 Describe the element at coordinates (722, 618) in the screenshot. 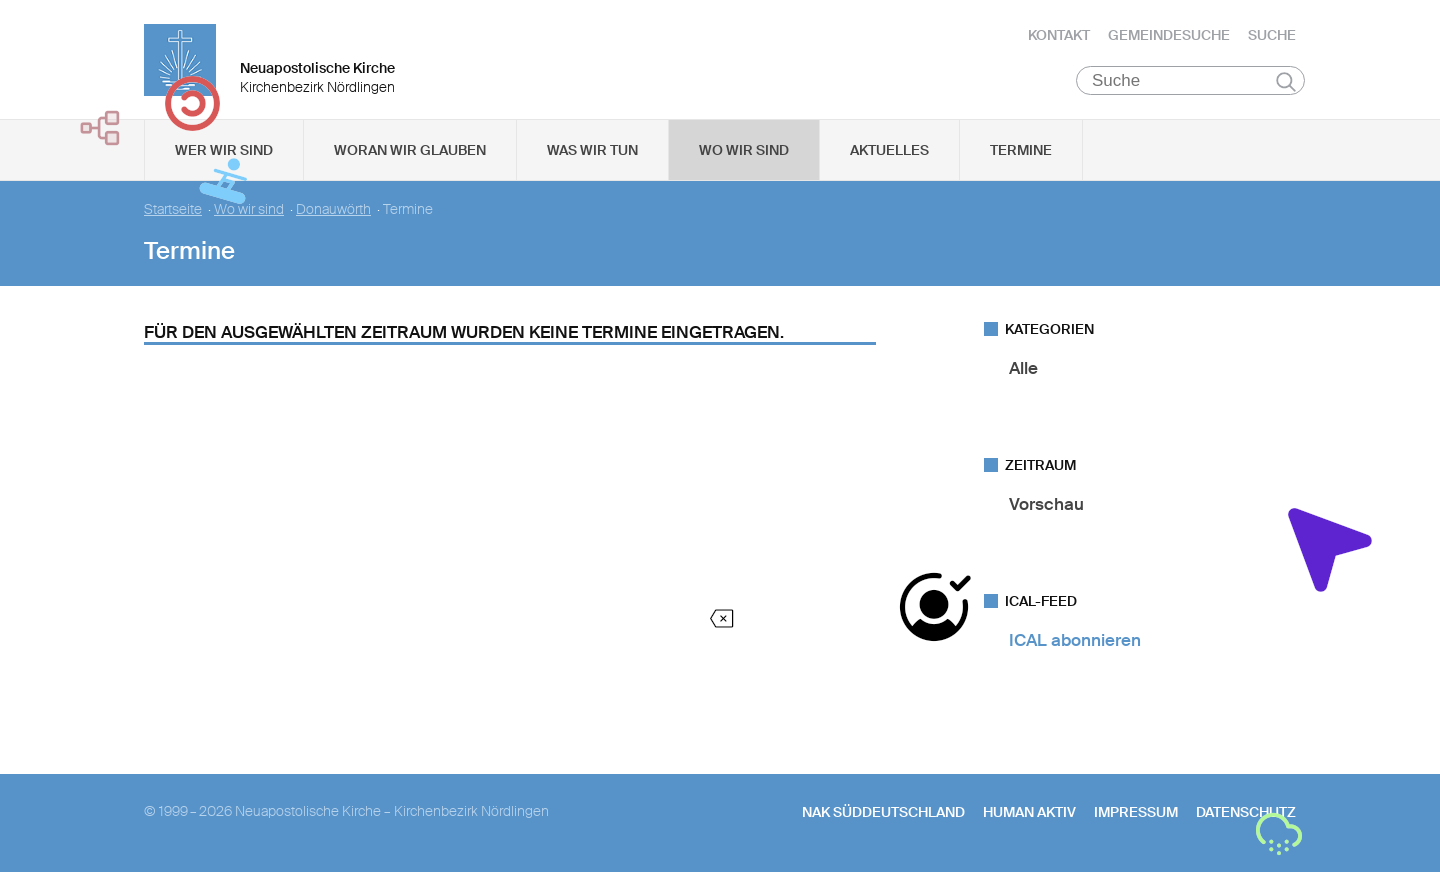

I see `delete the last character entered` at that location.